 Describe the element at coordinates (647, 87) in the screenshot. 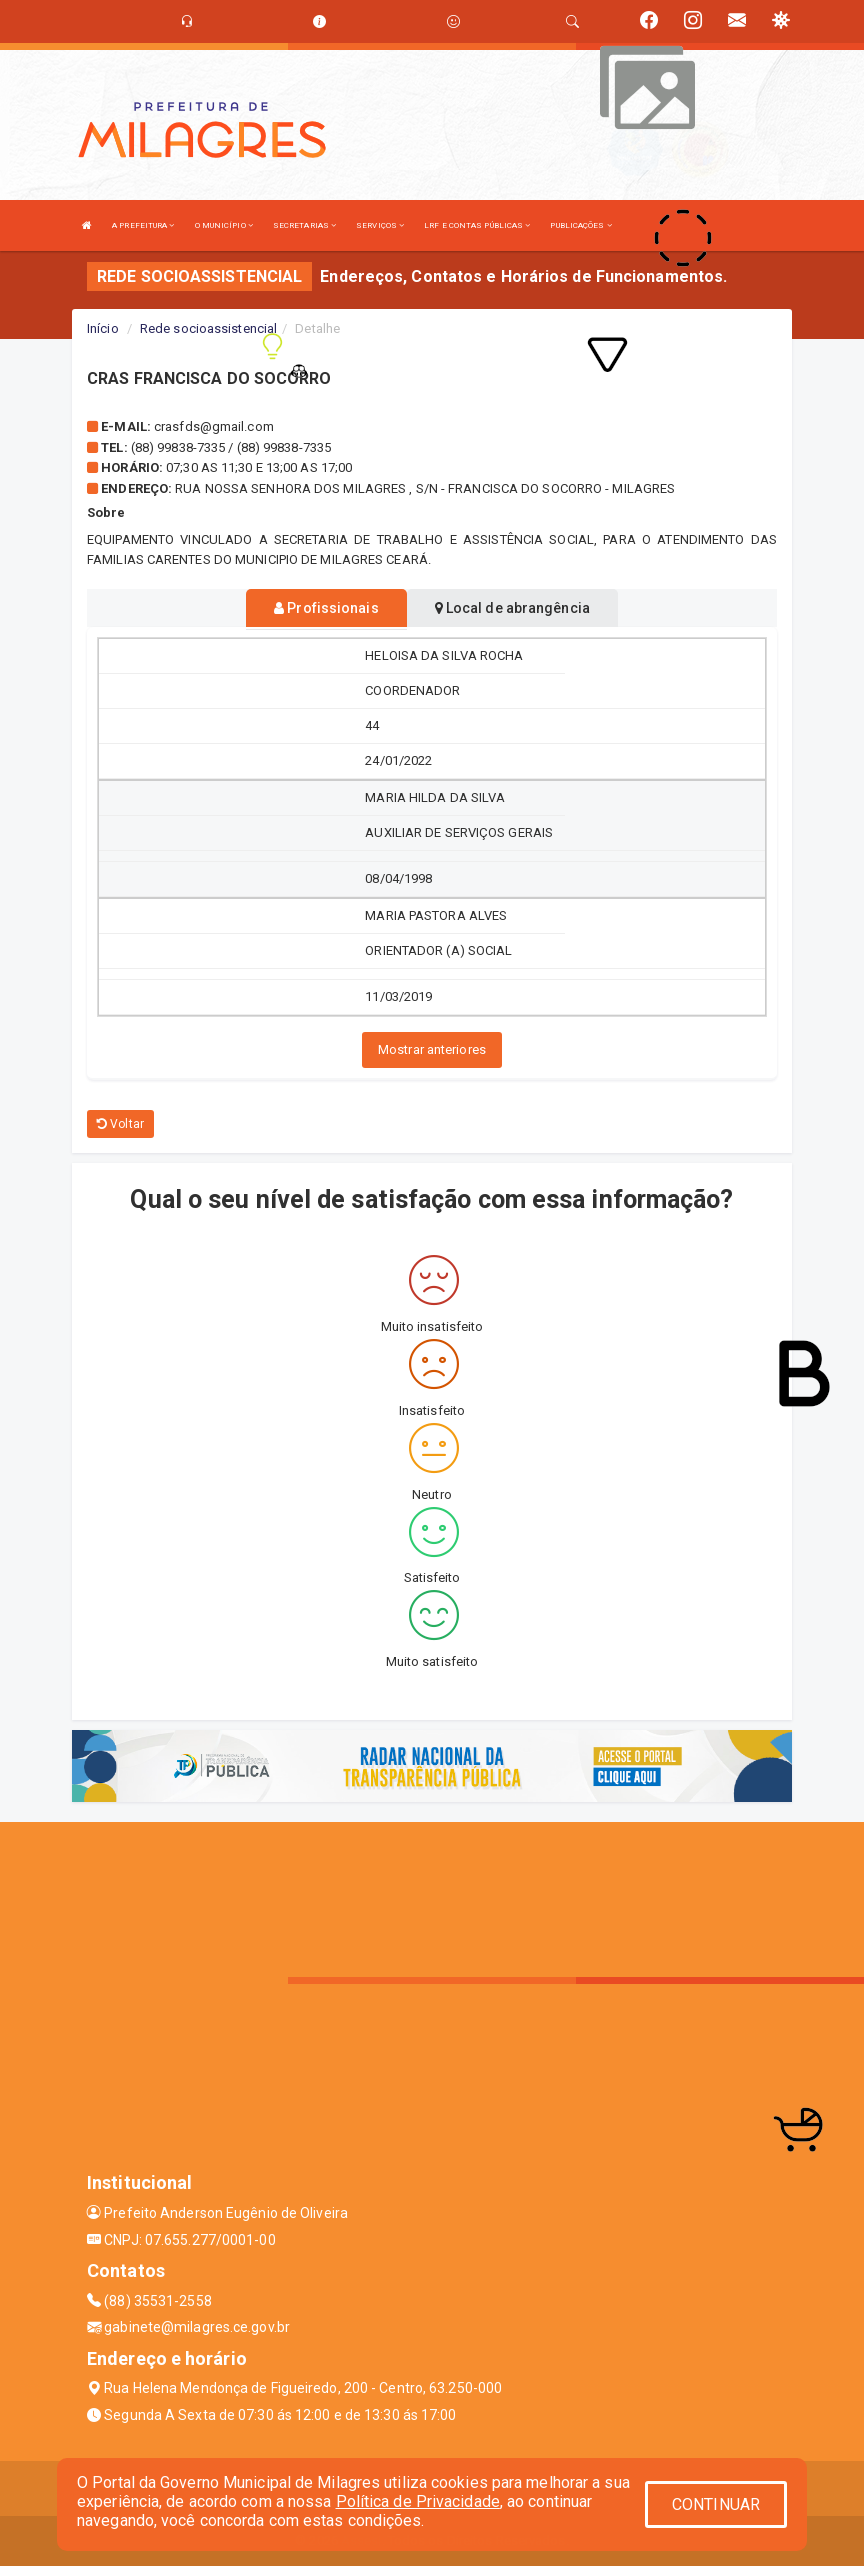

I see `view photo gallery` at that location.